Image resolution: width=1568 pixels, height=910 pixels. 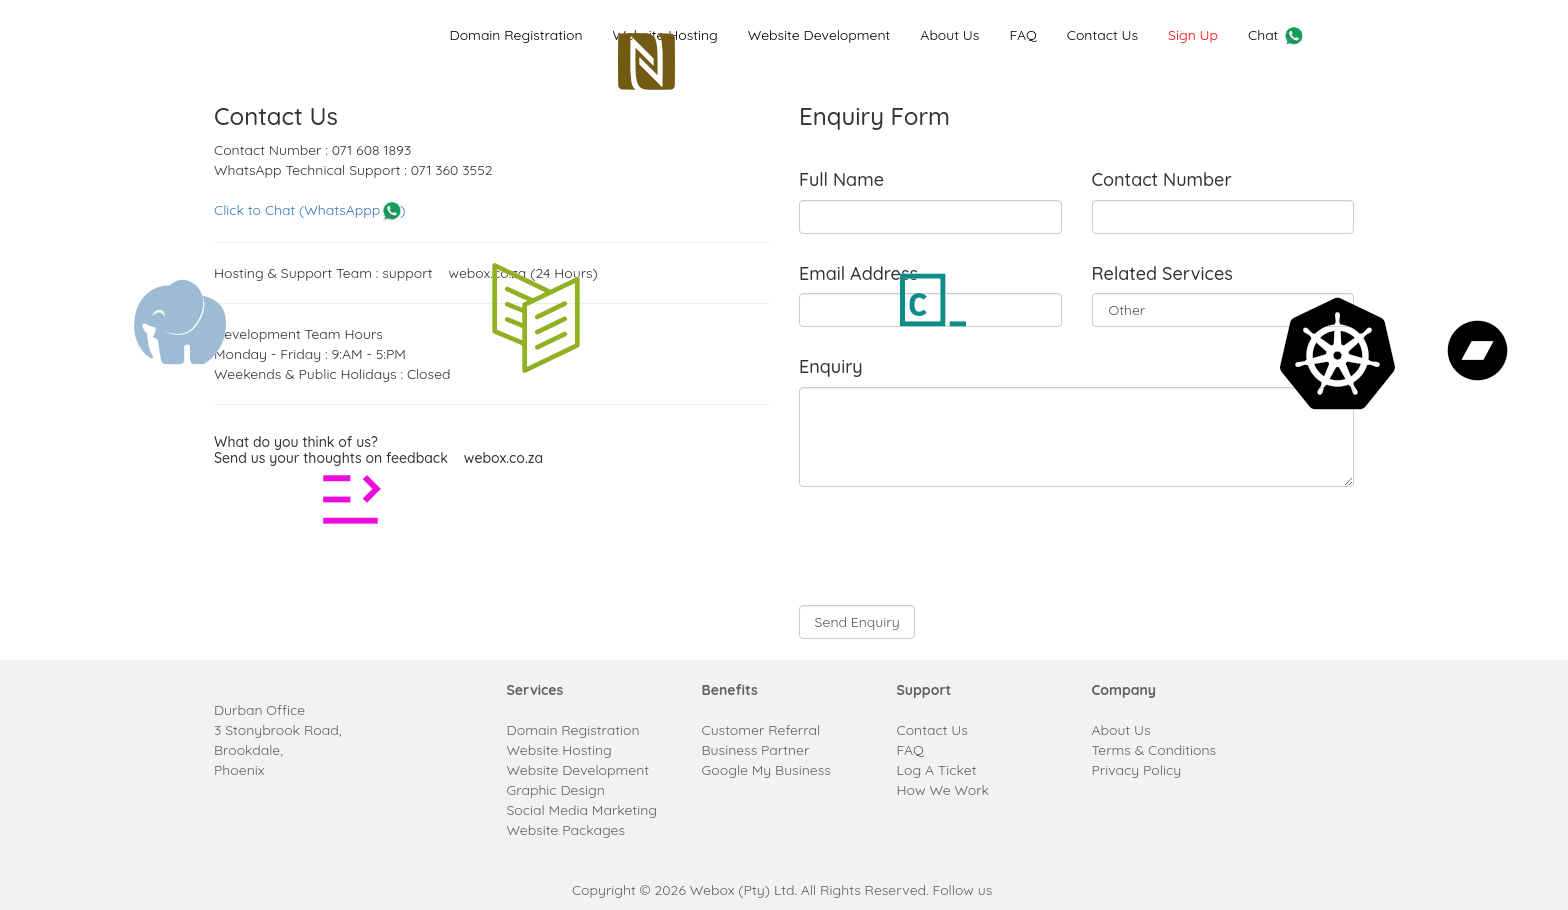 What do you see at coordinates (1477, 350) in the screenshot?
I see `open Bandcamp app` at bounding box center [1477, 350].